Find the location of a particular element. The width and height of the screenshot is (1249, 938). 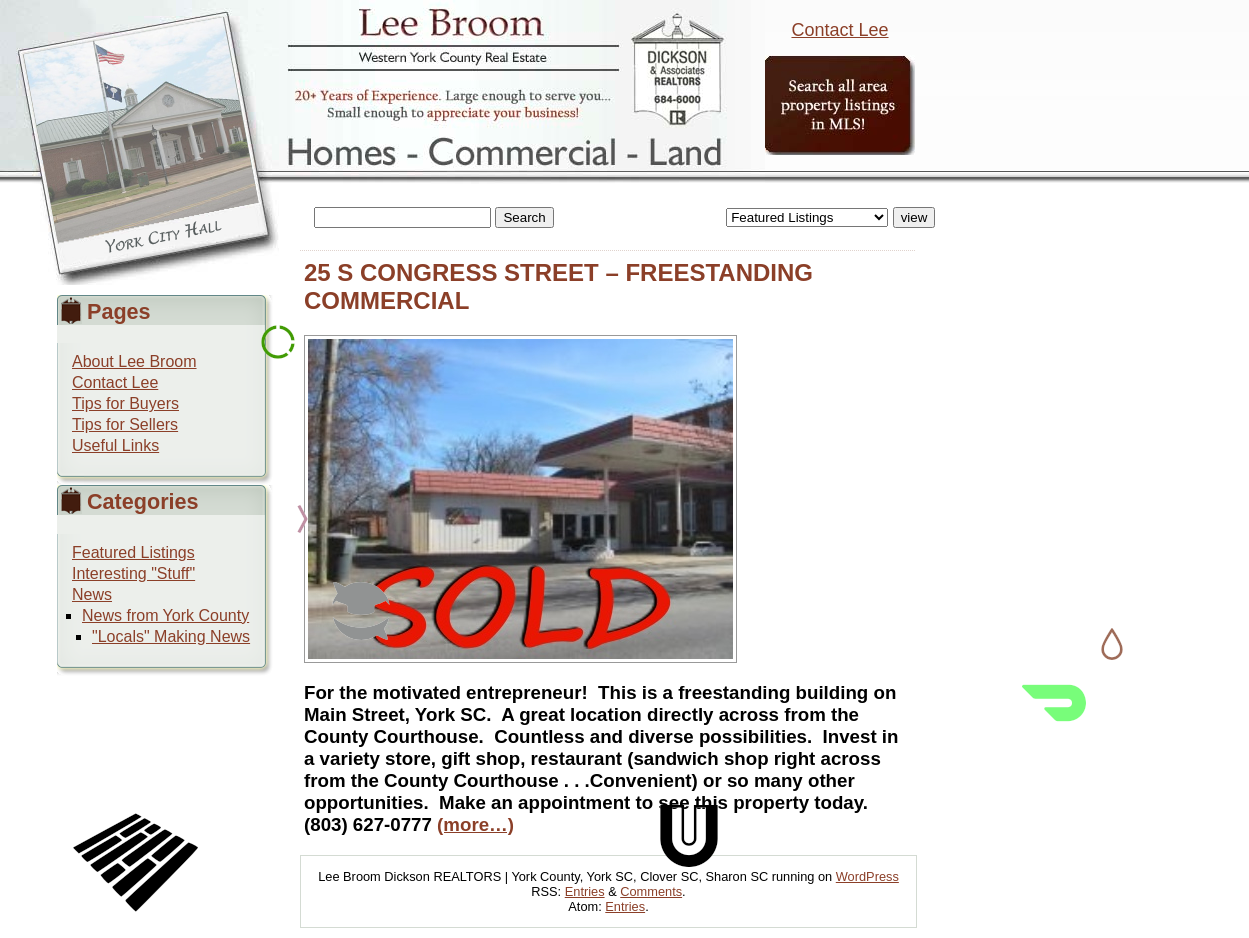

moo print and design services logo is located at coordinates (1112, 644).